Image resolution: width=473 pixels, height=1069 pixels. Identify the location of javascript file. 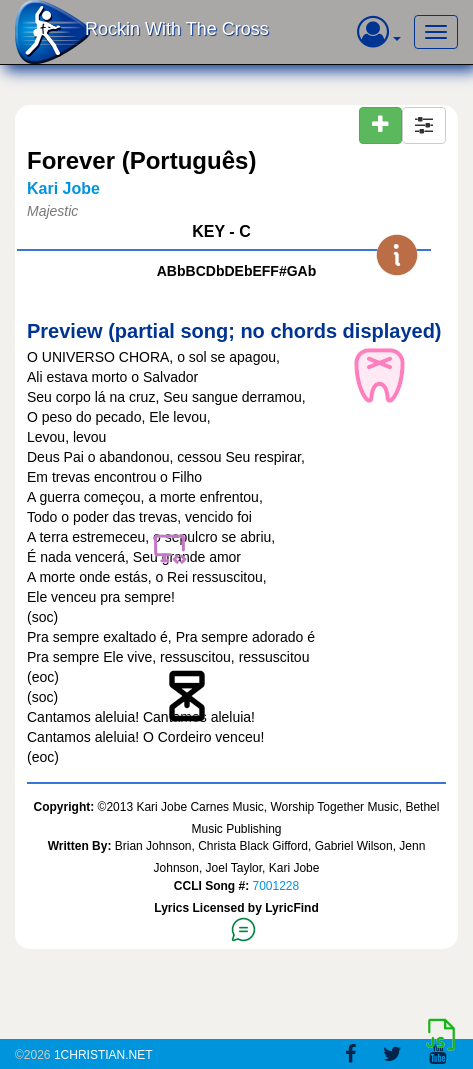
(441, 1034).